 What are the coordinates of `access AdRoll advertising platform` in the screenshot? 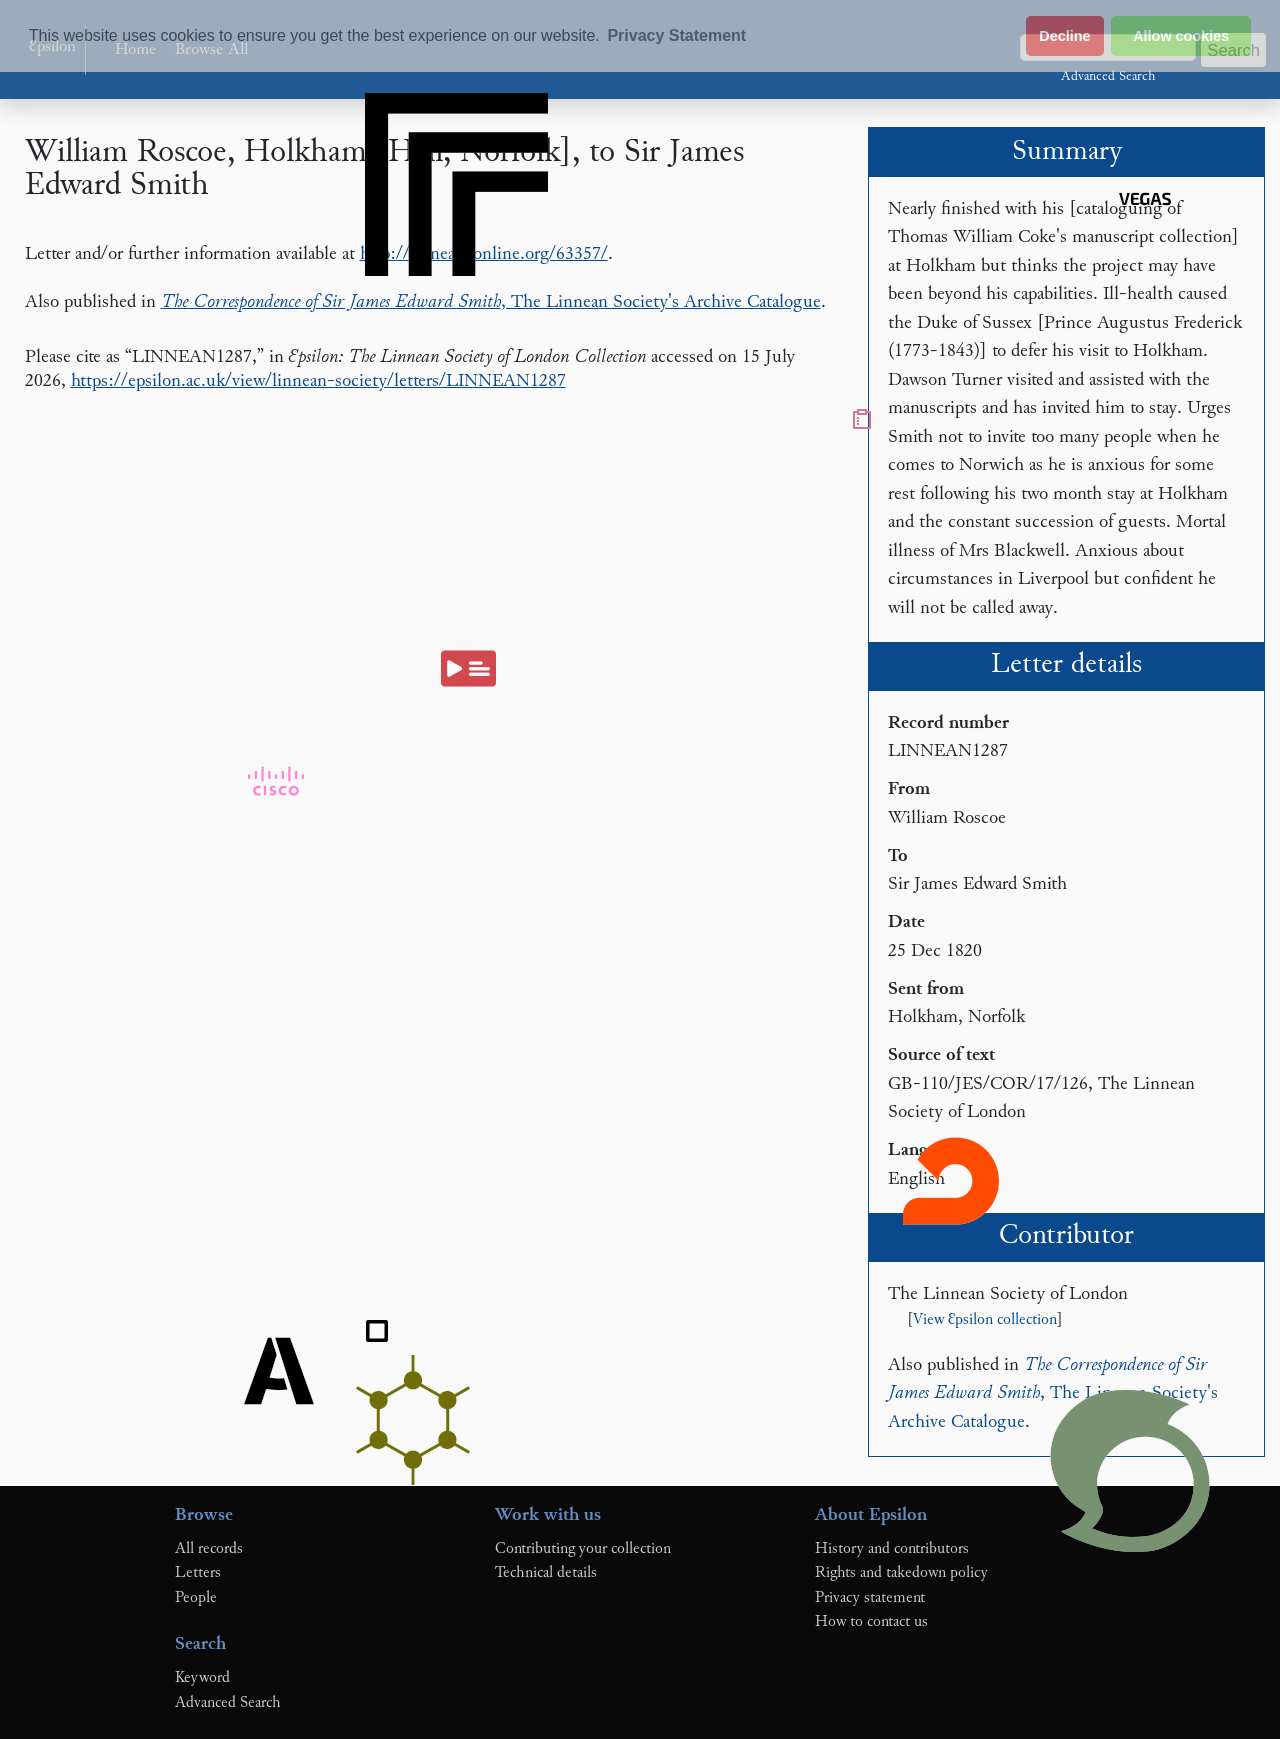 It's located at (951, 1181).